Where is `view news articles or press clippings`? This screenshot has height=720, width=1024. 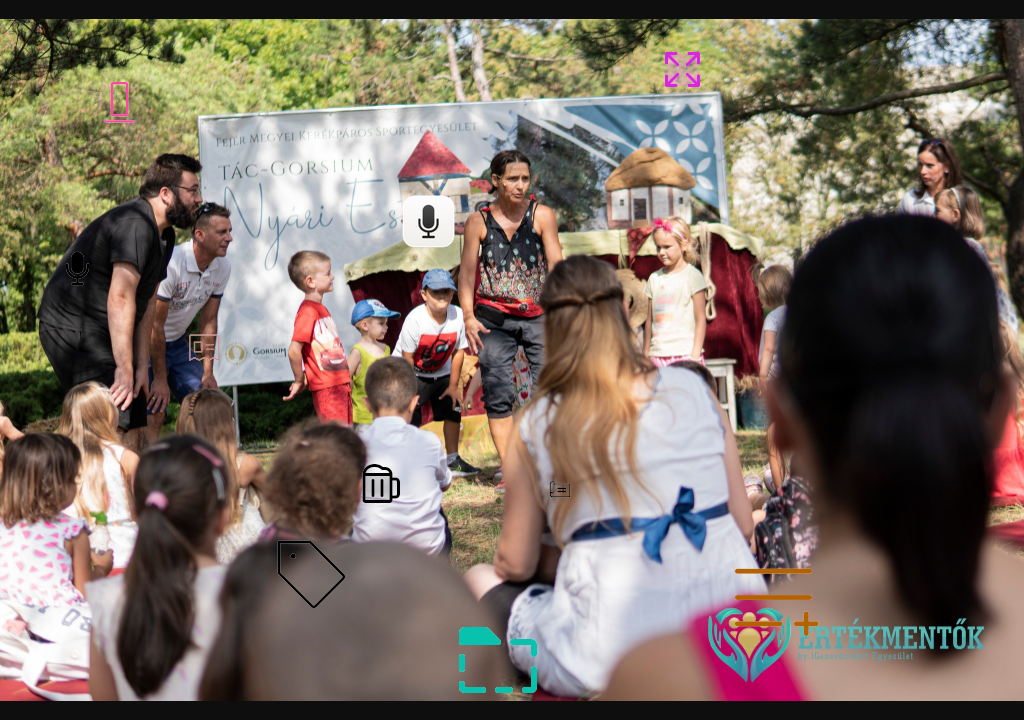
view news articles or press clippings is located at coordinates (204, 347).